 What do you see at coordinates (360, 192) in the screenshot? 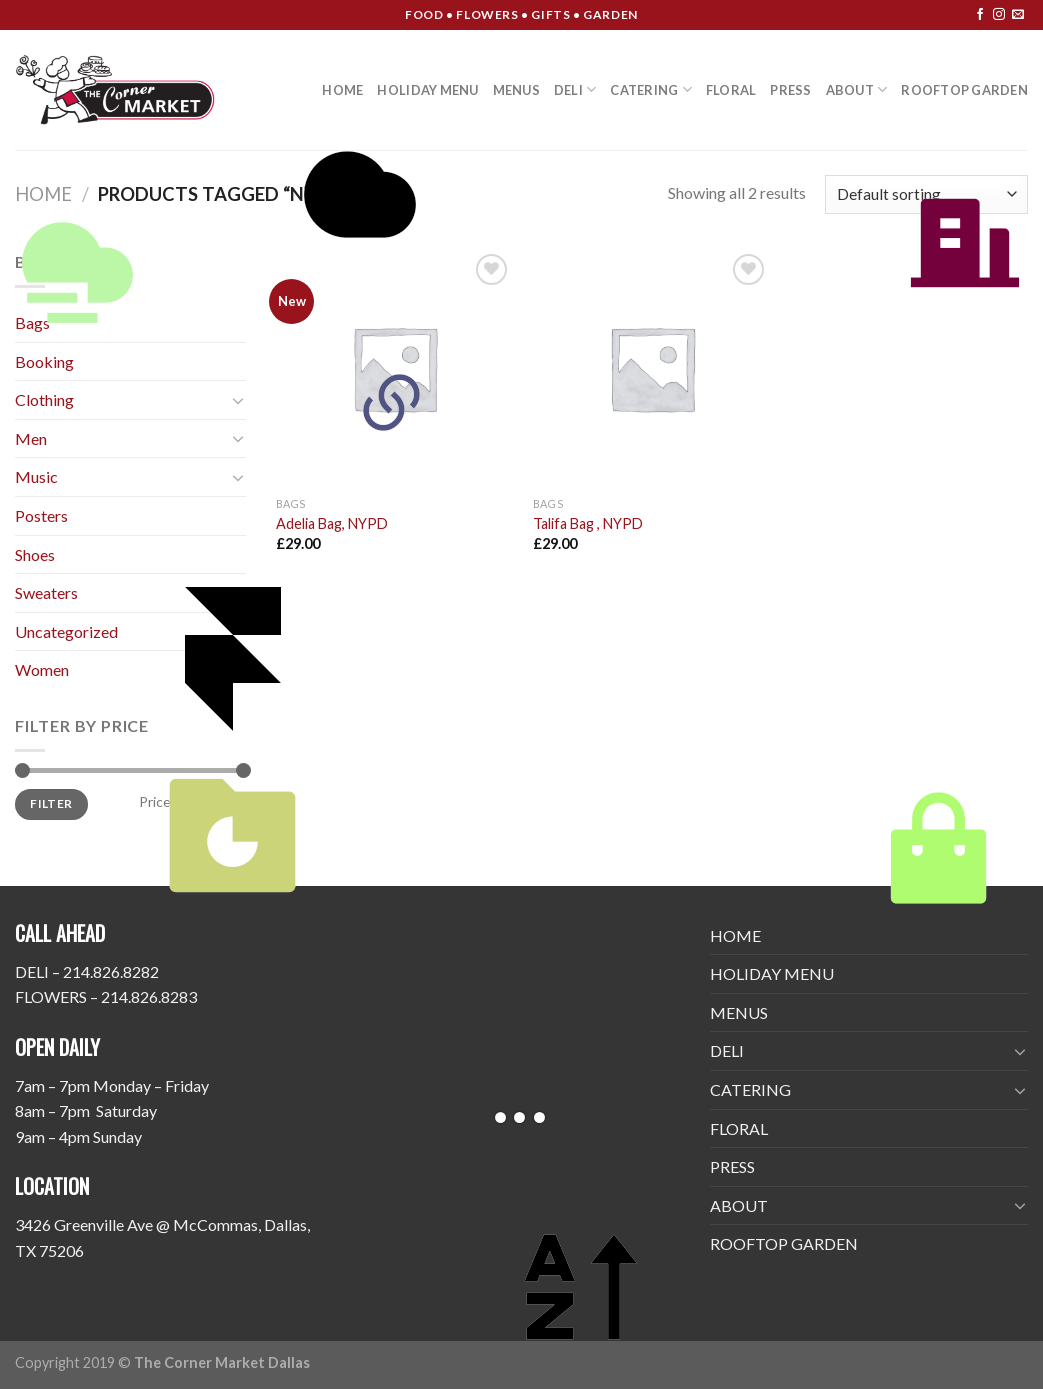
I see `indicates cloudy weather conditions` at bounding box center [360, 192].